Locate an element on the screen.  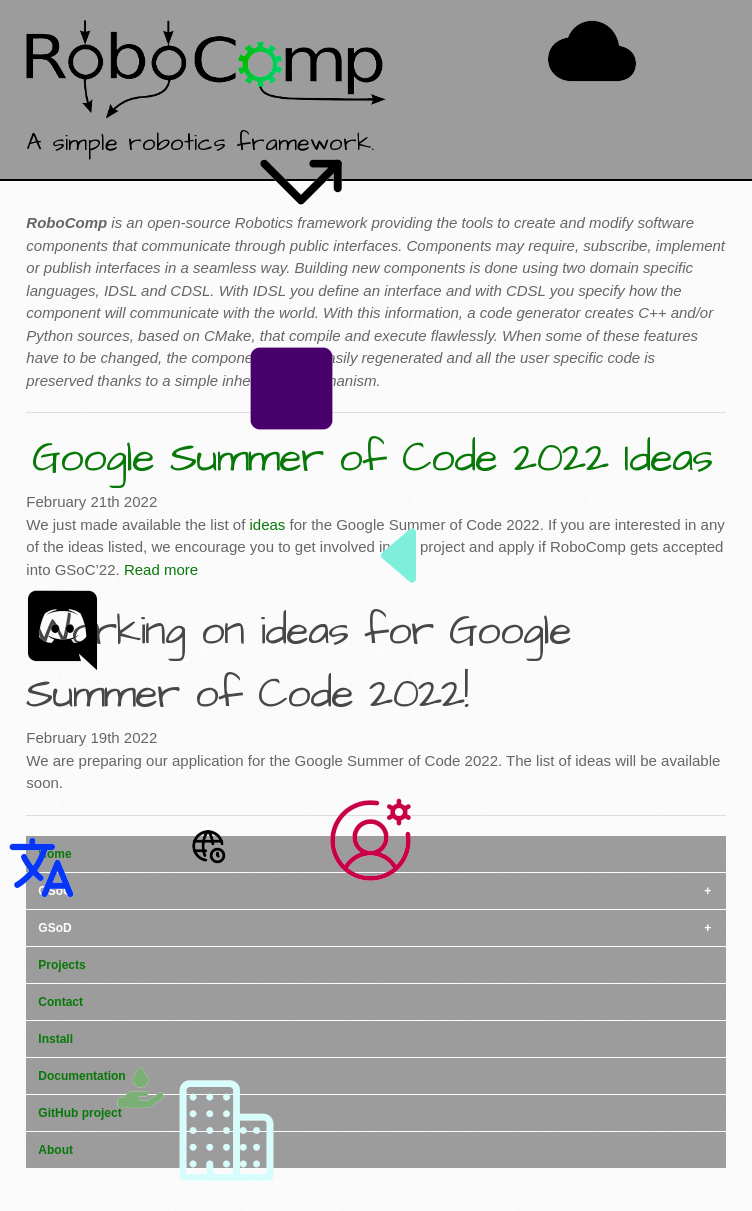
go back to the previous screen is located at coordinates (398, 555).